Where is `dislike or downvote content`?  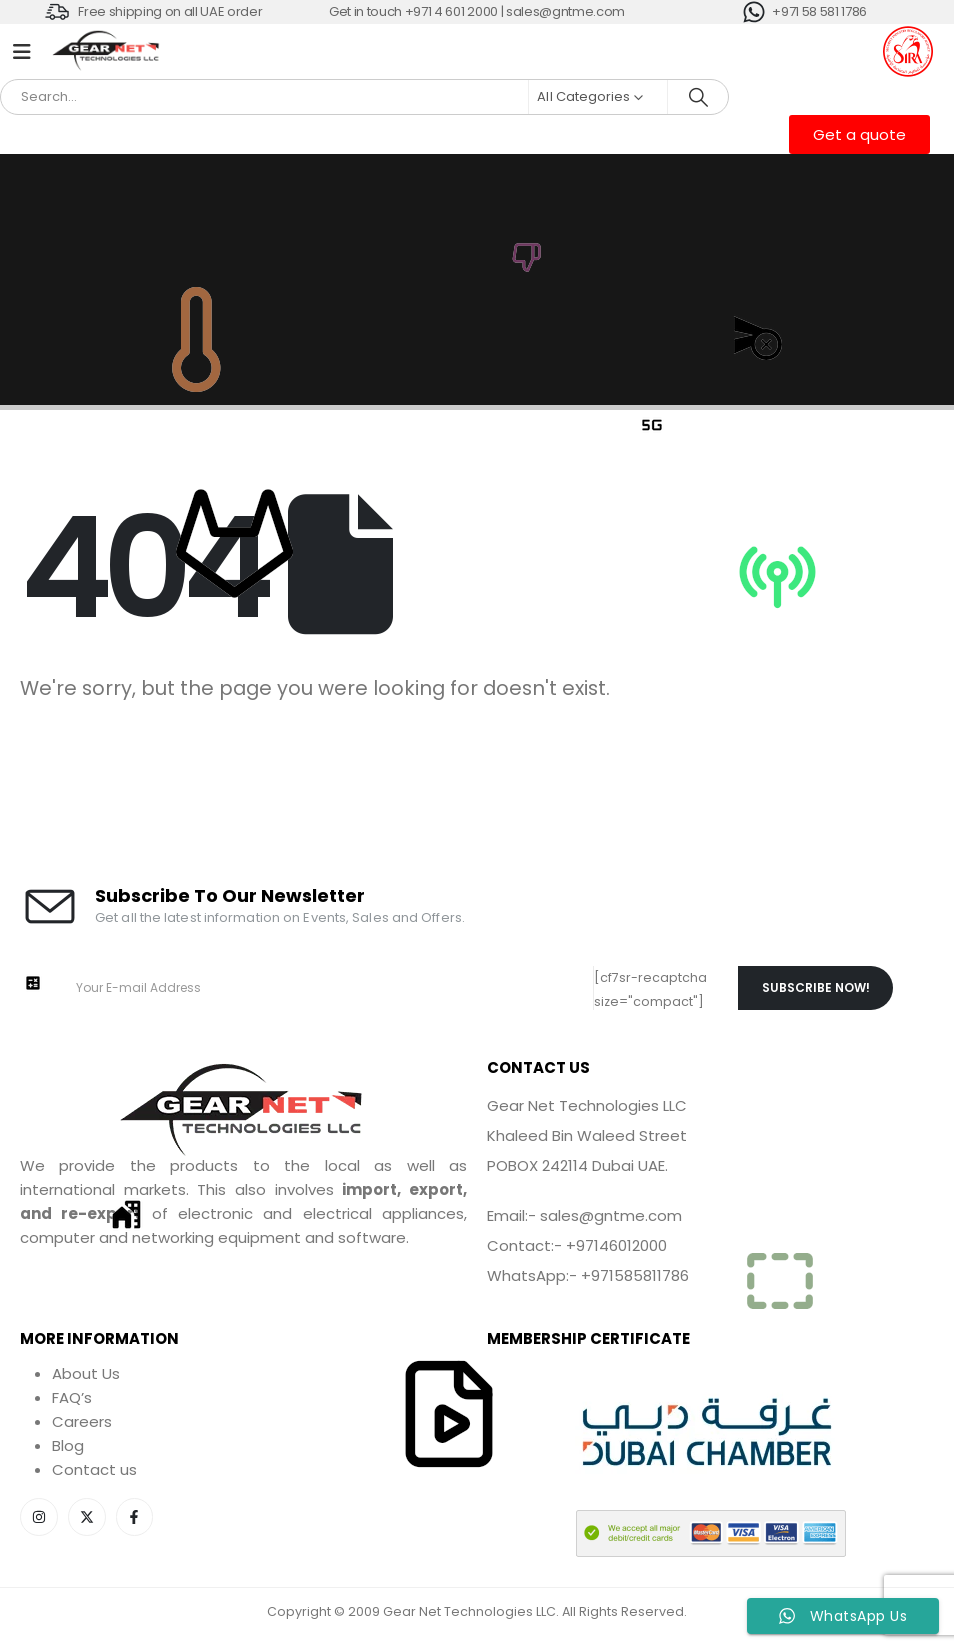 dislike or downvote content is located at coordinates (526, 257).